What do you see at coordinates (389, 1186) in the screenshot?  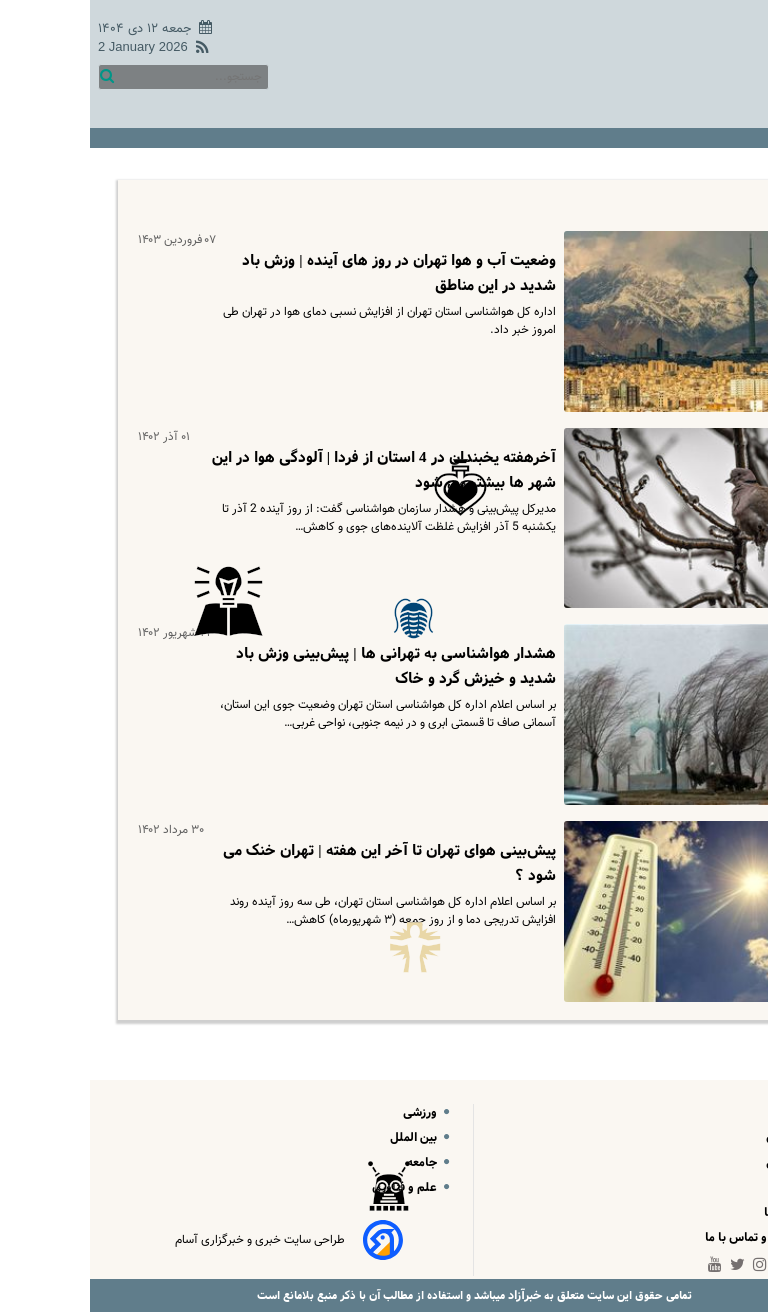 I see `access bot or AI assistant features` at bounding box center [389, 1186].